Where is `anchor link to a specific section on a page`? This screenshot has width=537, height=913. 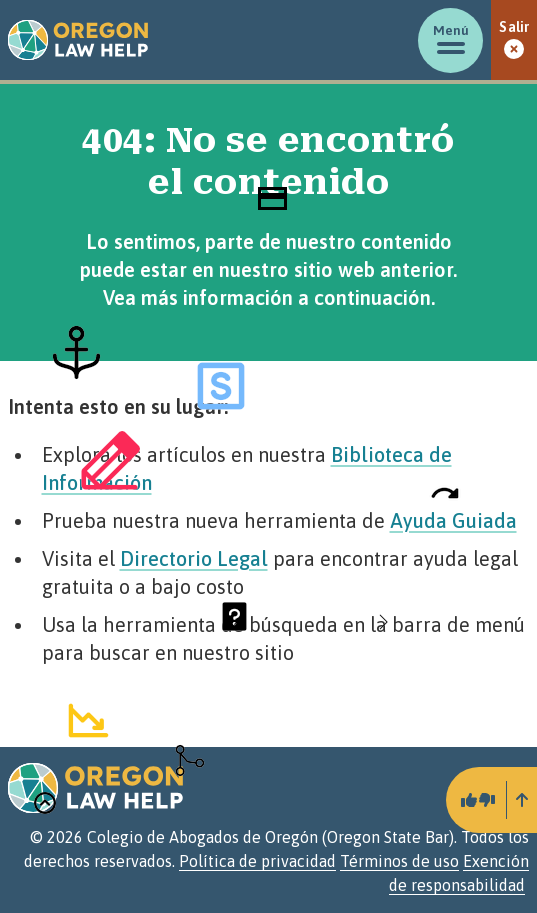
anchor link to a specific section on a page is located at coordinates (76, 351).